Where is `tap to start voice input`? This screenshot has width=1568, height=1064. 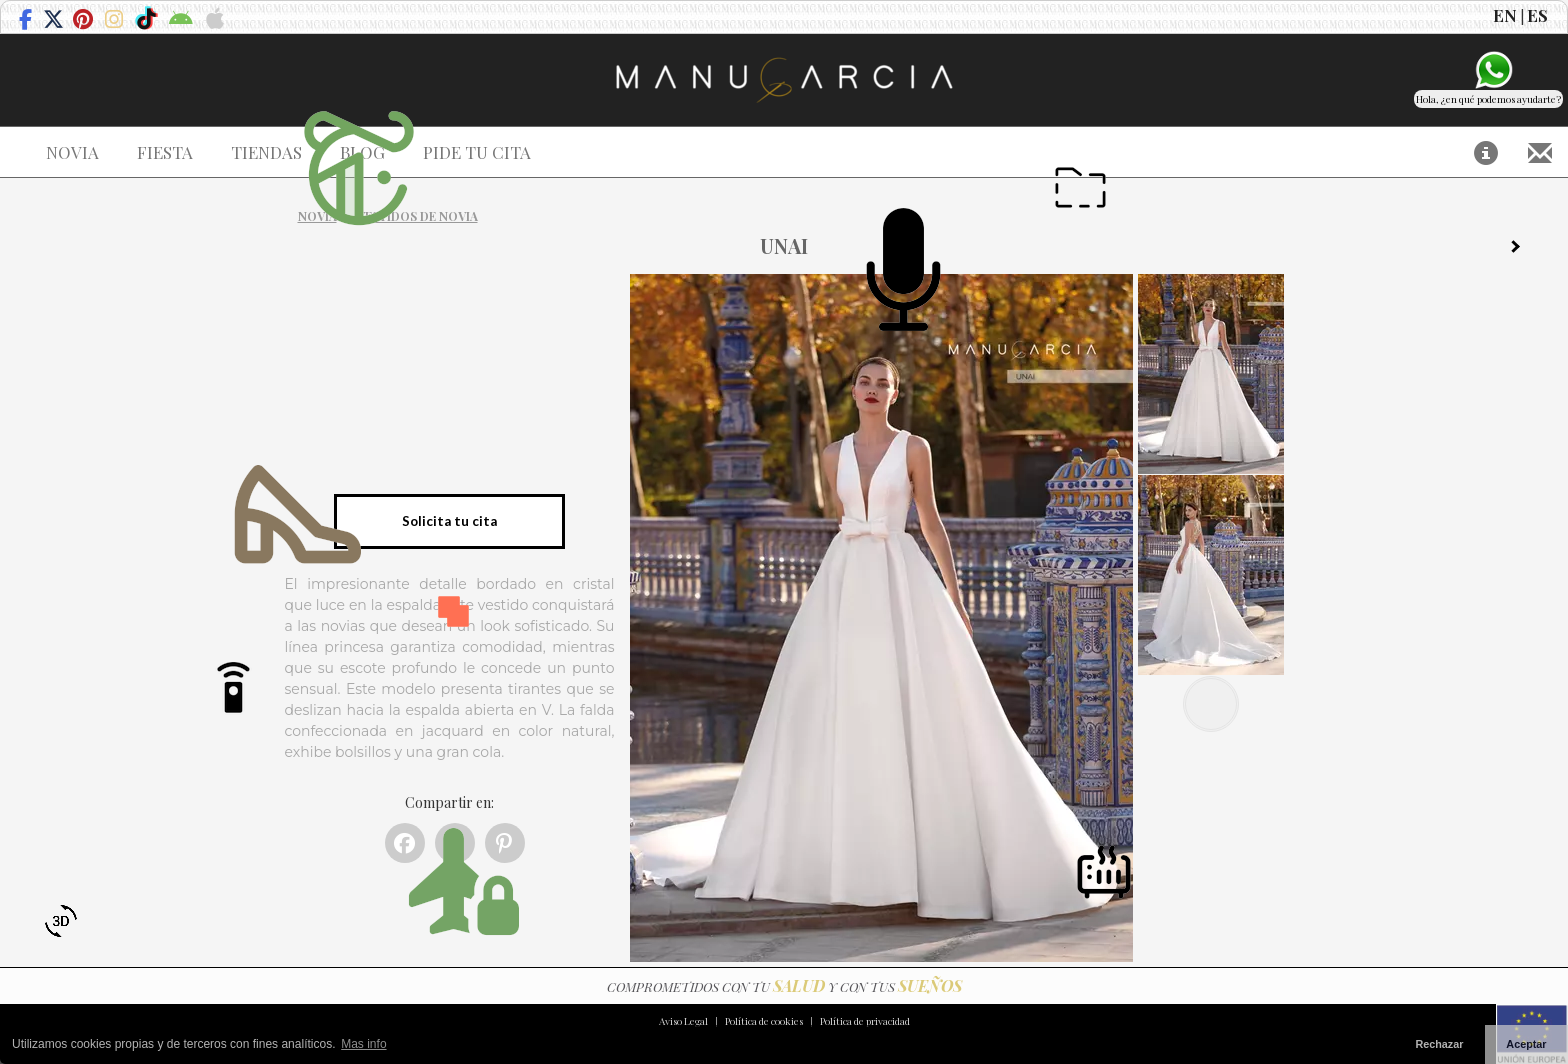 tap to start voice input is located at coordinates (903, 269).